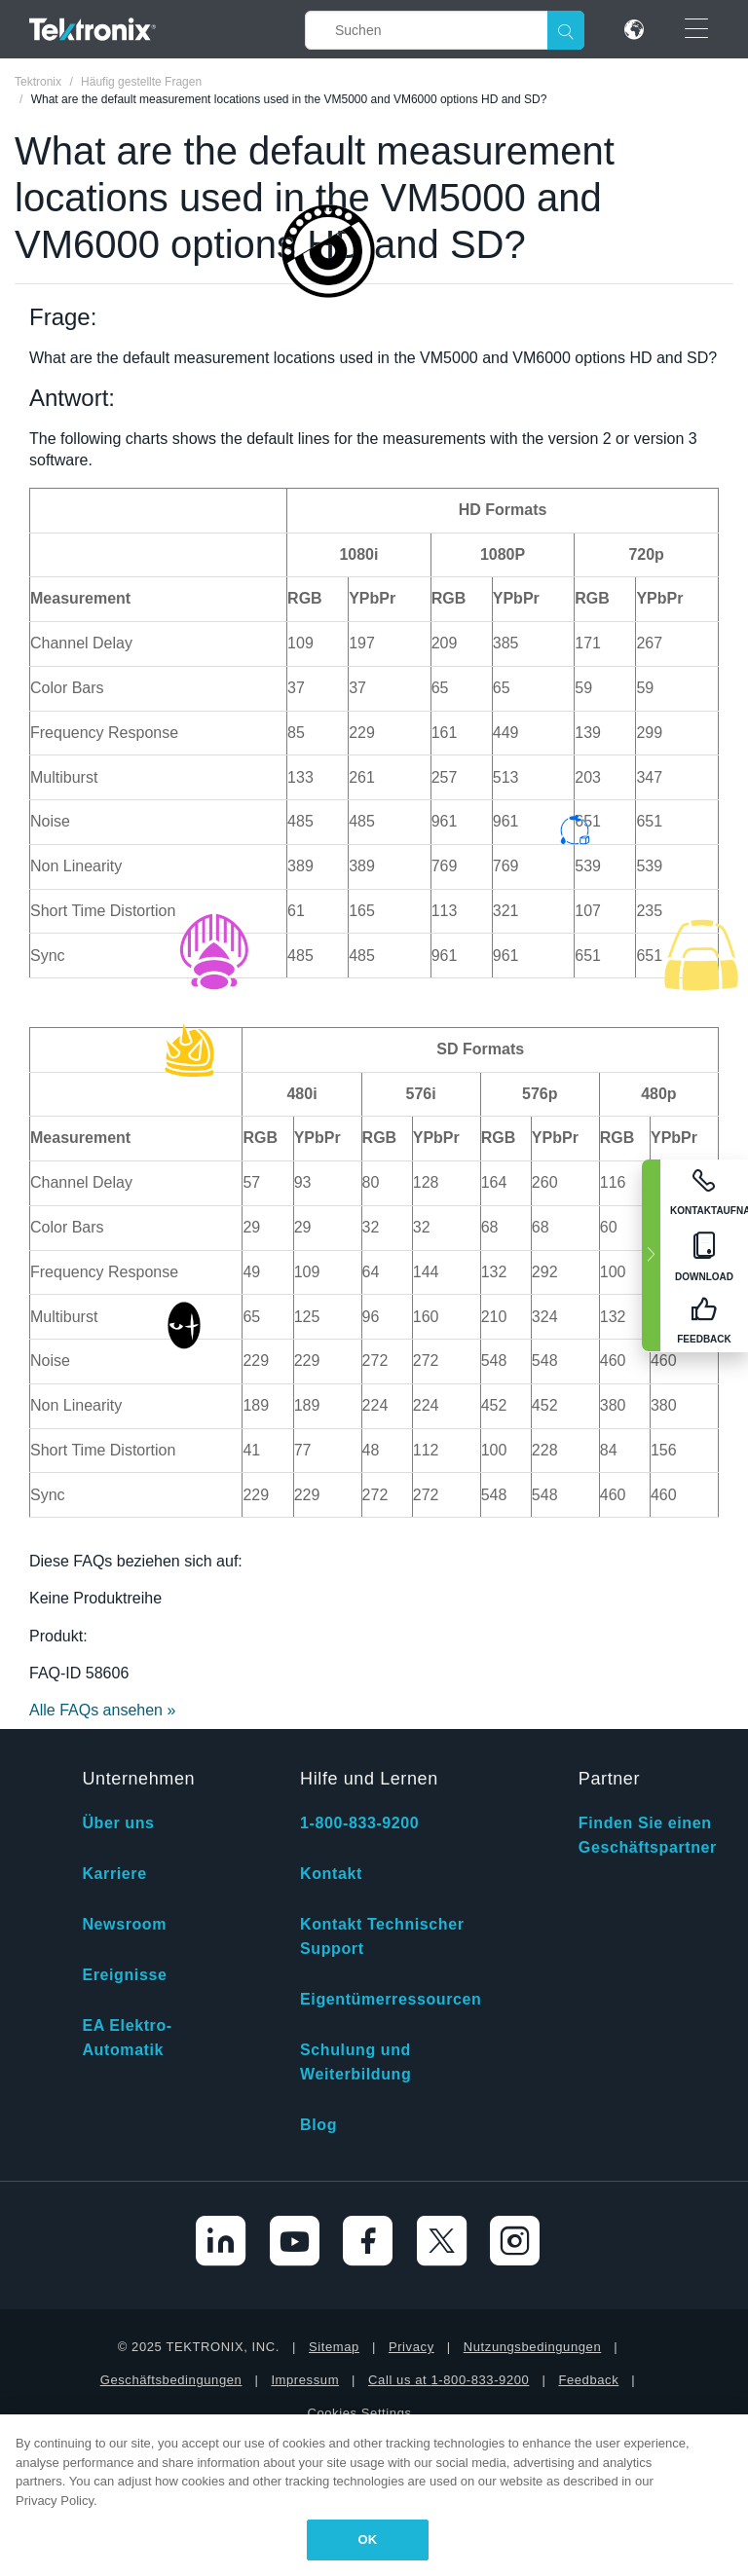 The image size is (748, 2576). I want to click on select a cyclops or one-eyed character, so click(184, 1325).